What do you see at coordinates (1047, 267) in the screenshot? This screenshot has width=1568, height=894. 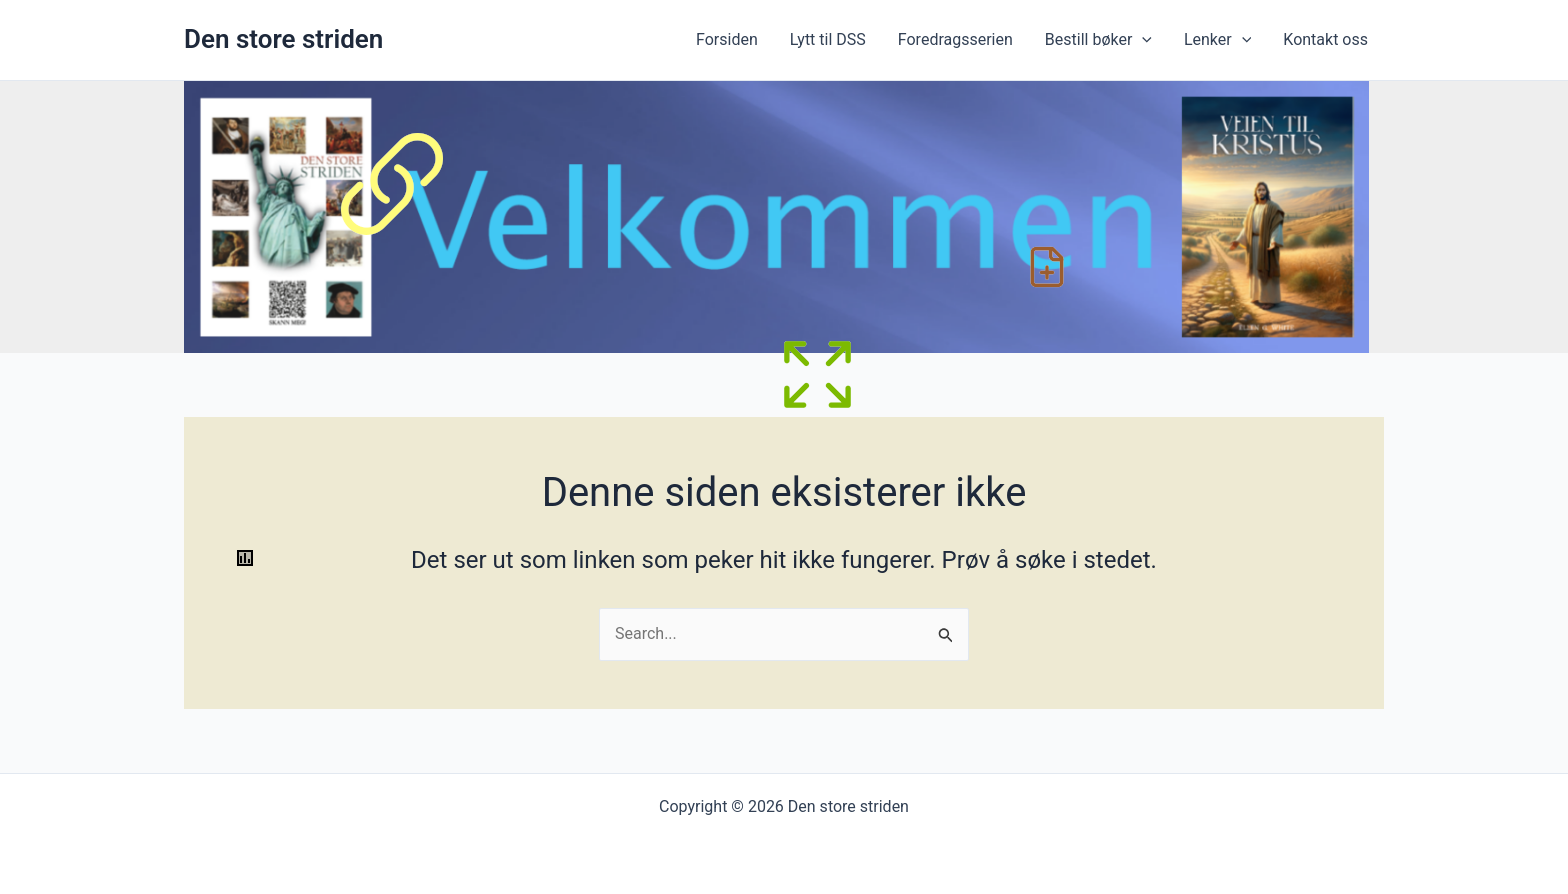 I see `create a new file` at bounding box center [1047, 267].